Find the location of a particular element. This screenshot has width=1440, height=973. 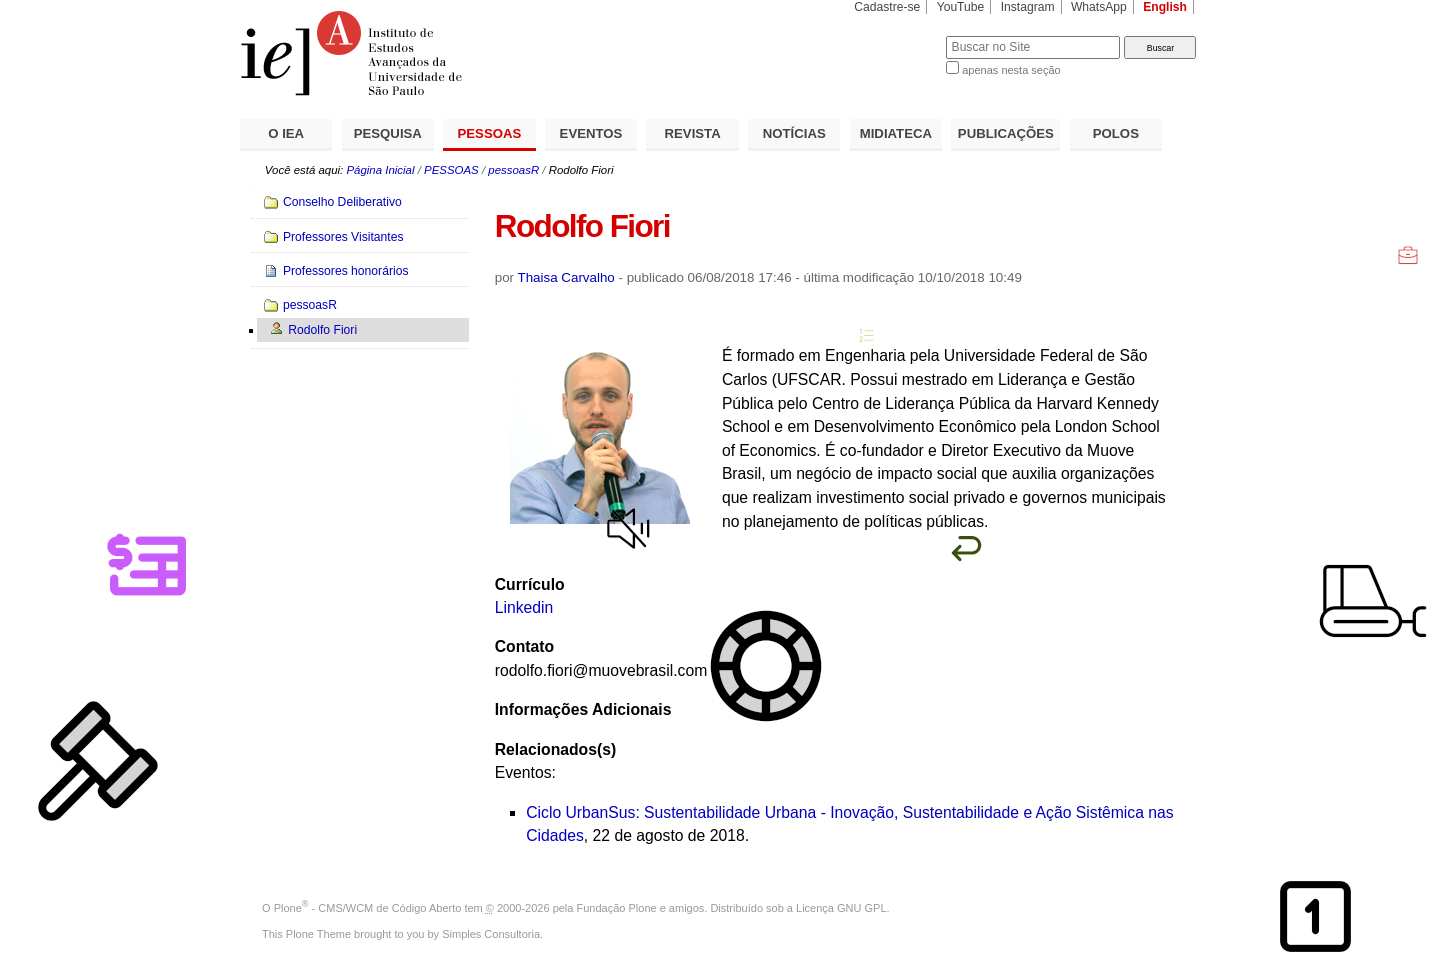

access casino or gambling games is located at coordinates (766, 666).